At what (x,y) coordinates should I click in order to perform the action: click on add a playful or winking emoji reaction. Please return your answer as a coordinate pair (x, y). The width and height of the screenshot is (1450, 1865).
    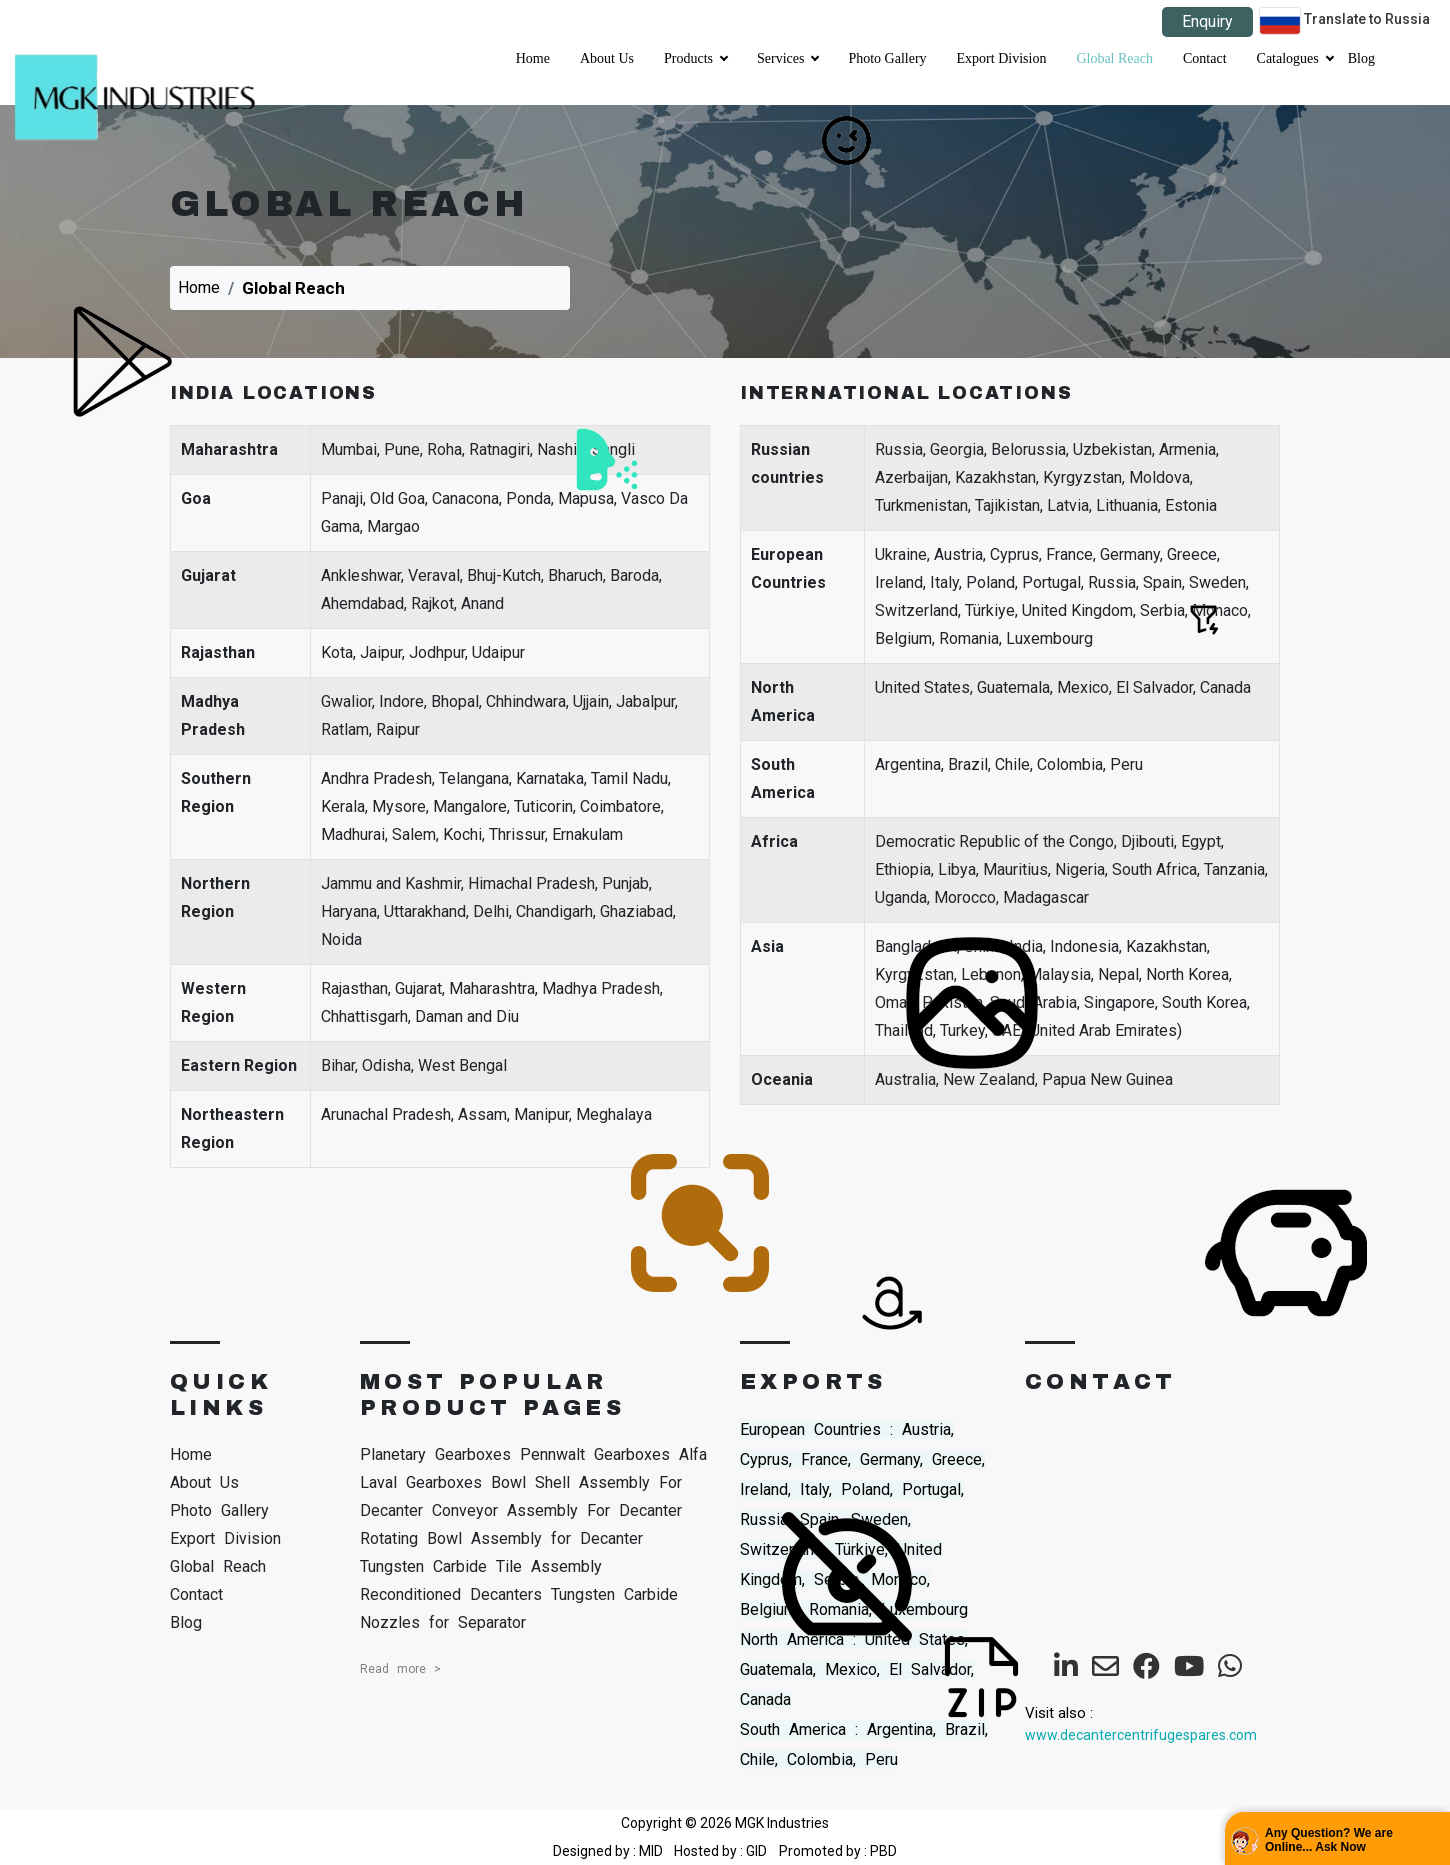
    Looking at the image, I should click on (846, 140).